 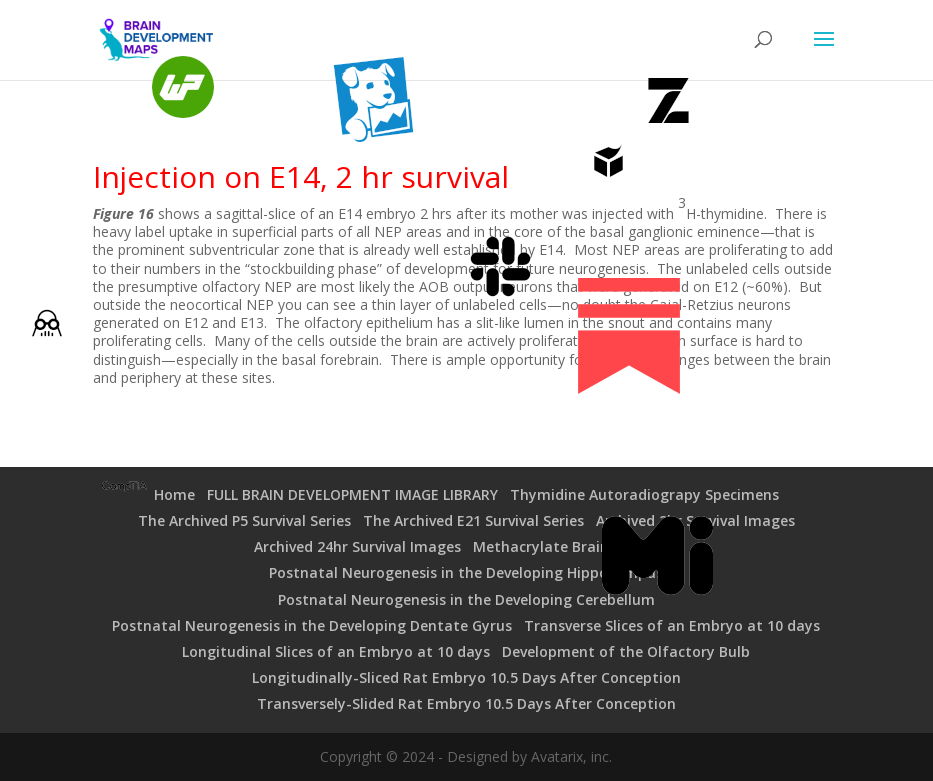 What do you see at coordinates (500, 266) in the screenshot?
I see `open Slack messaging app` at bounding box center [500, 266].